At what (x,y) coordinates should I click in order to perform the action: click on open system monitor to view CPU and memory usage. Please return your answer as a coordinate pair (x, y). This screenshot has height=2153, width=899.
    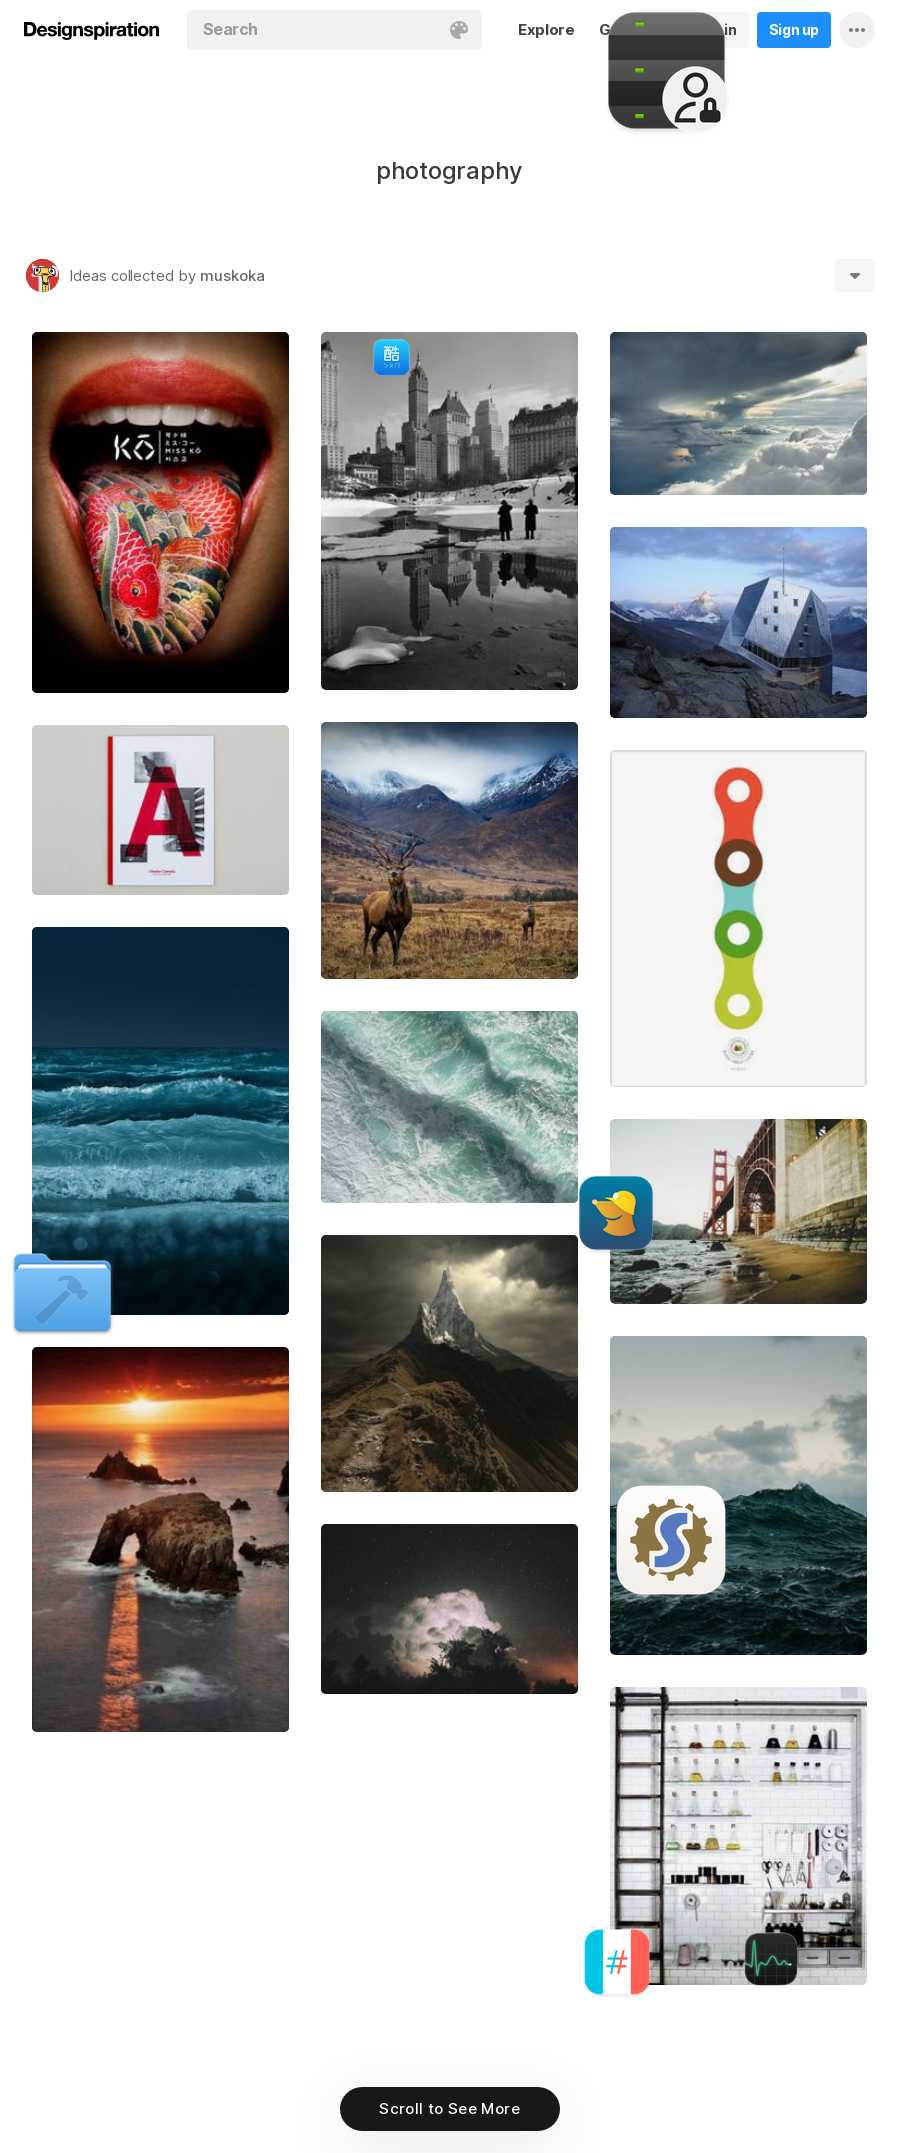
    Looking at the image, I should click on (771, 1959).